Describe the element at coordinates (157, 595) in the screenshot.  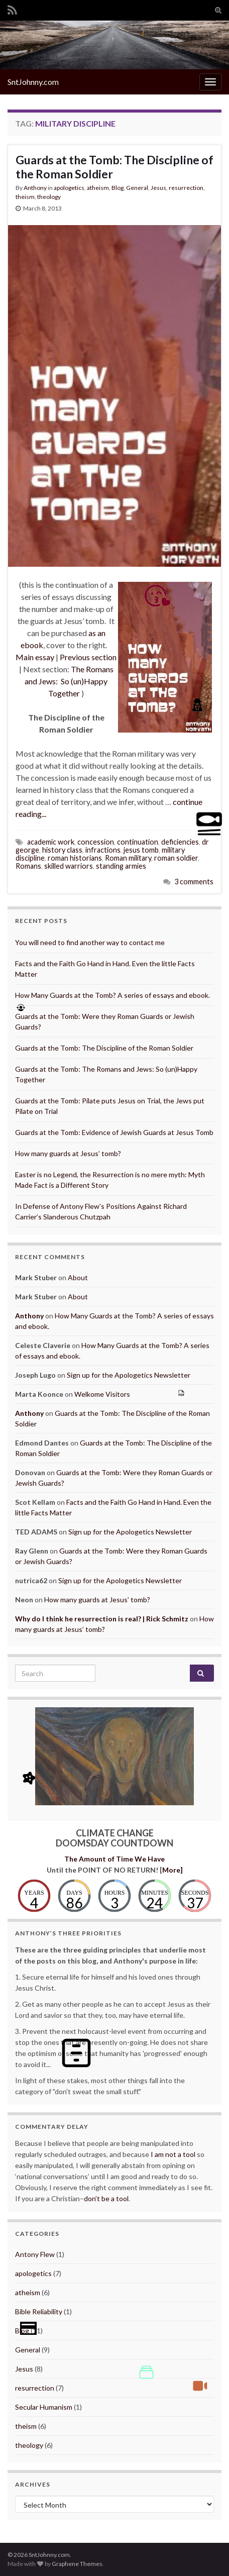
I see `add a kiss or love reaction to a message` at that location.